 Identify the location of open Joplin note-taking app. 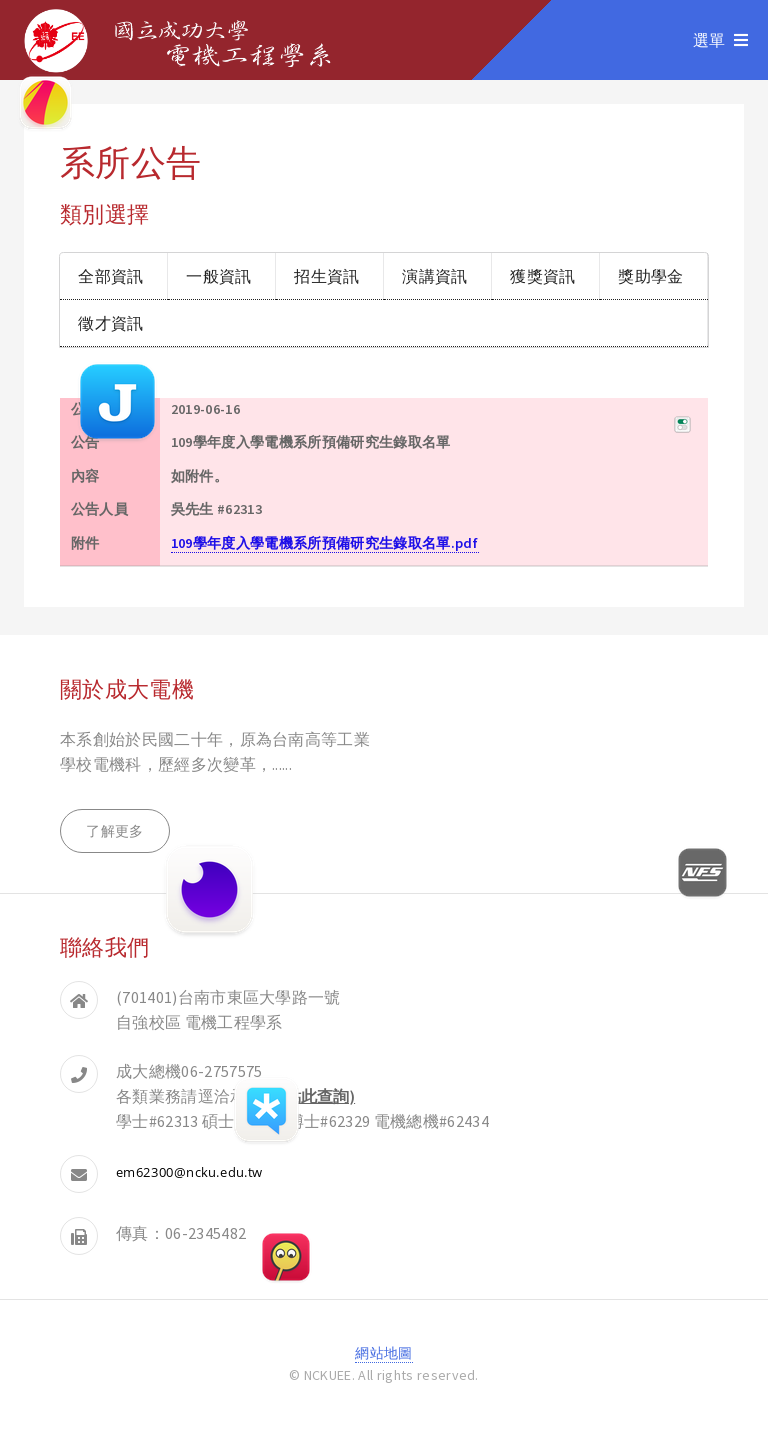
(117, 401).